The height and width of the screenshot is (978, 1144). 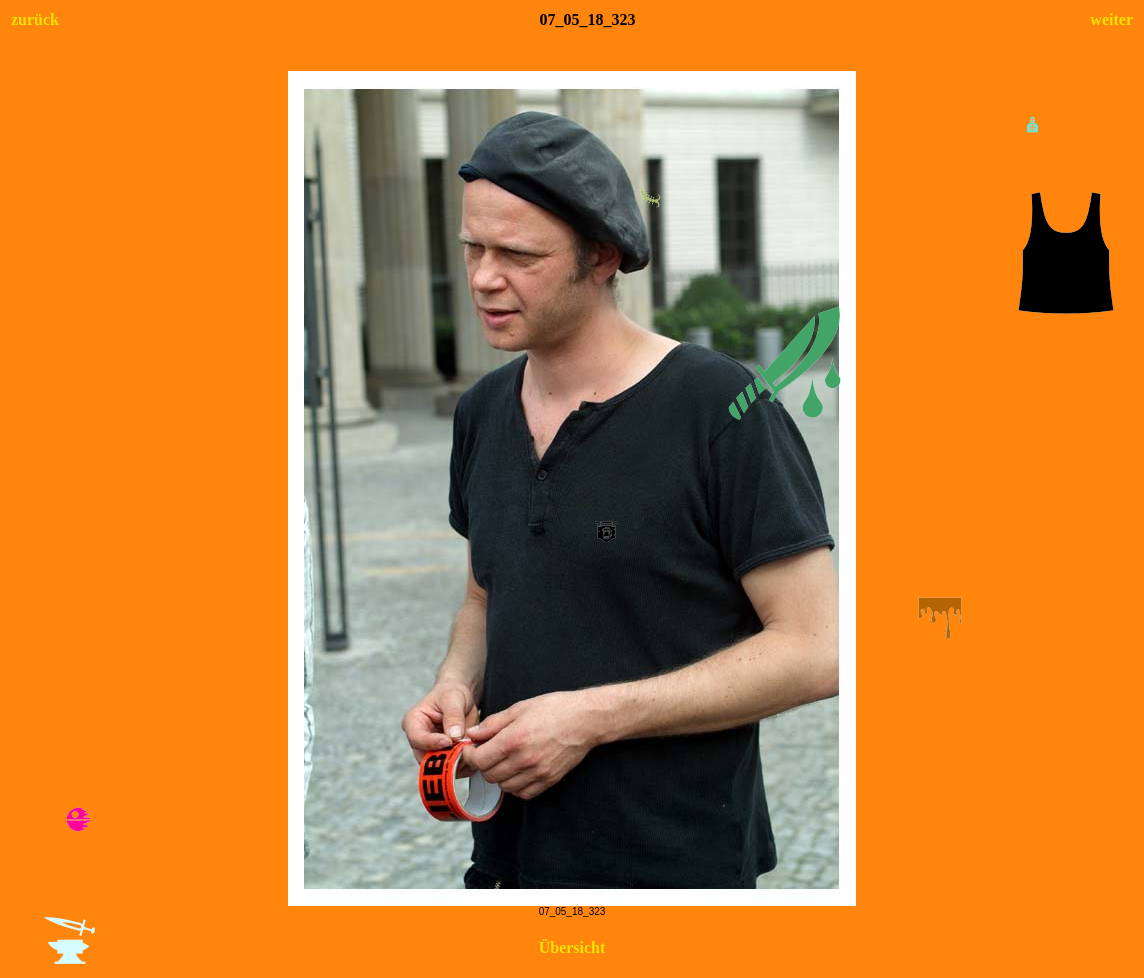 I want to click on locate nearby taverns or pubs, so click(x=606, y=531).